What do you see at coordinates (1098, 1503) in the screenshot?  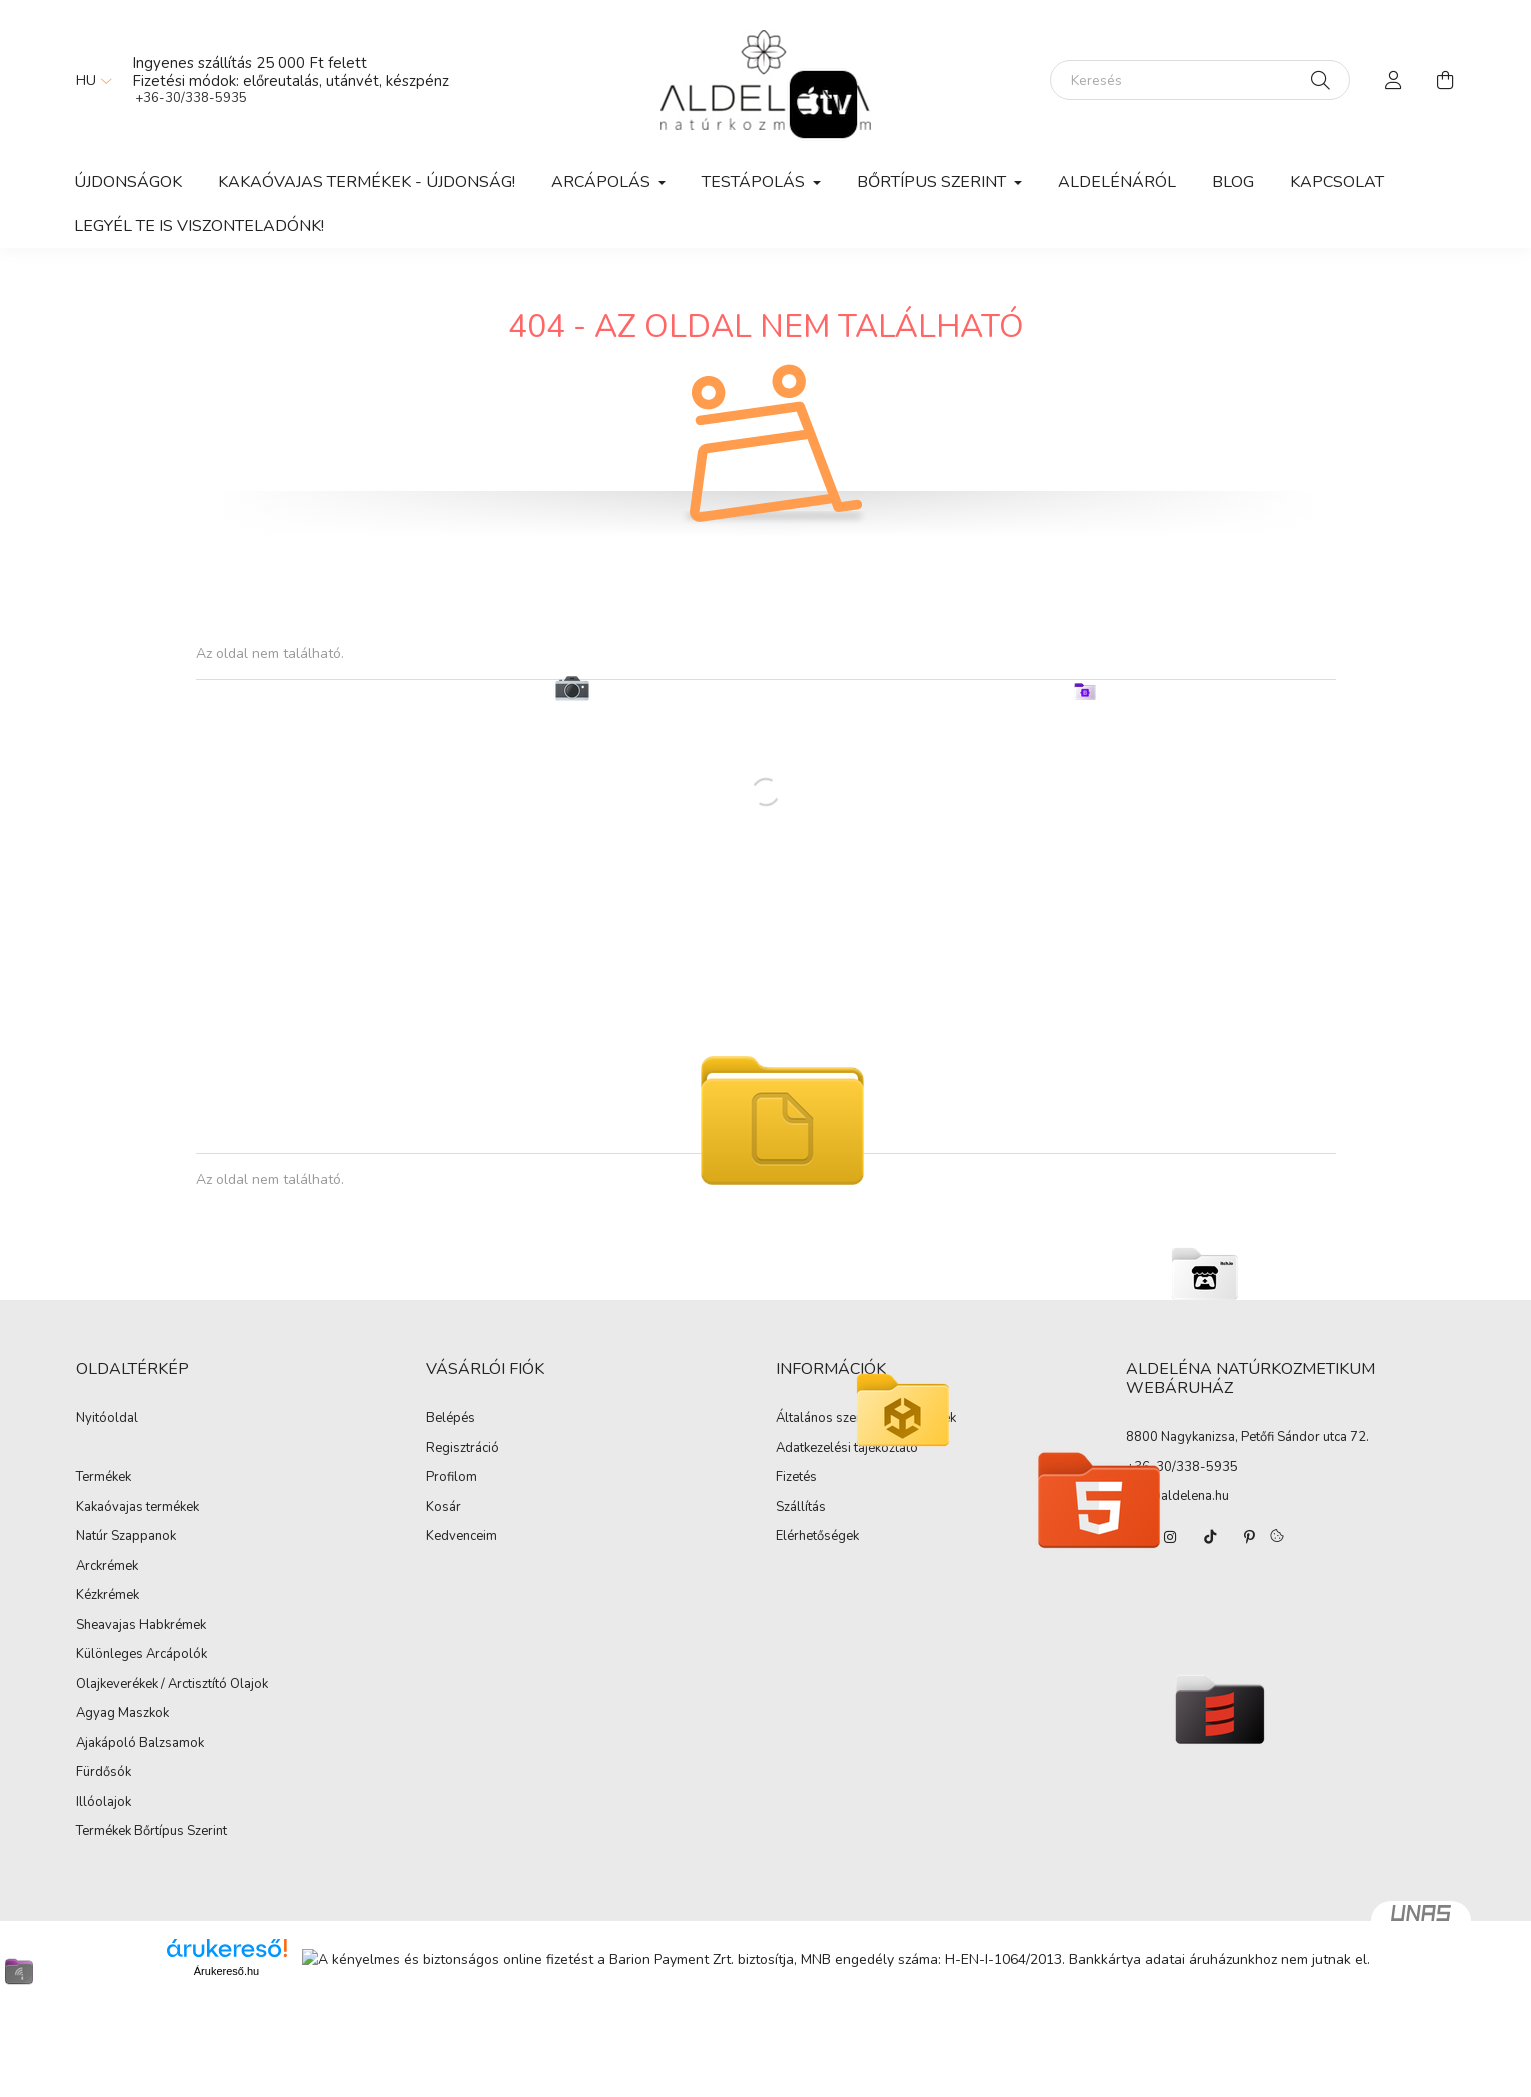 I see `open folder containing HTML files` at bounding box center [1098, 1503].